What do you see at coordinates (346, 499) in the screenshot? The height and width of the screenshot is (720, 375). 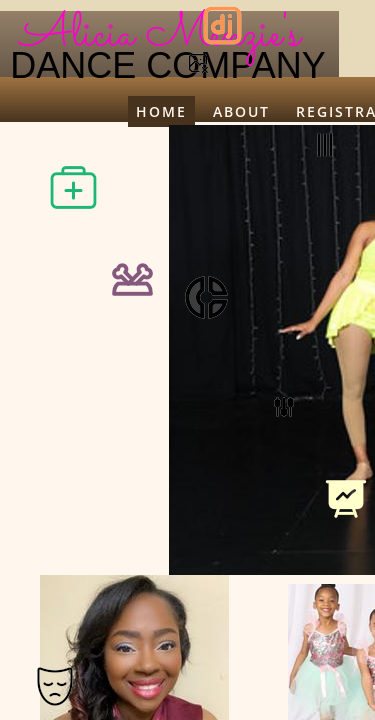 I see `view presentation or slideshow` at bounding box center [346, 499].